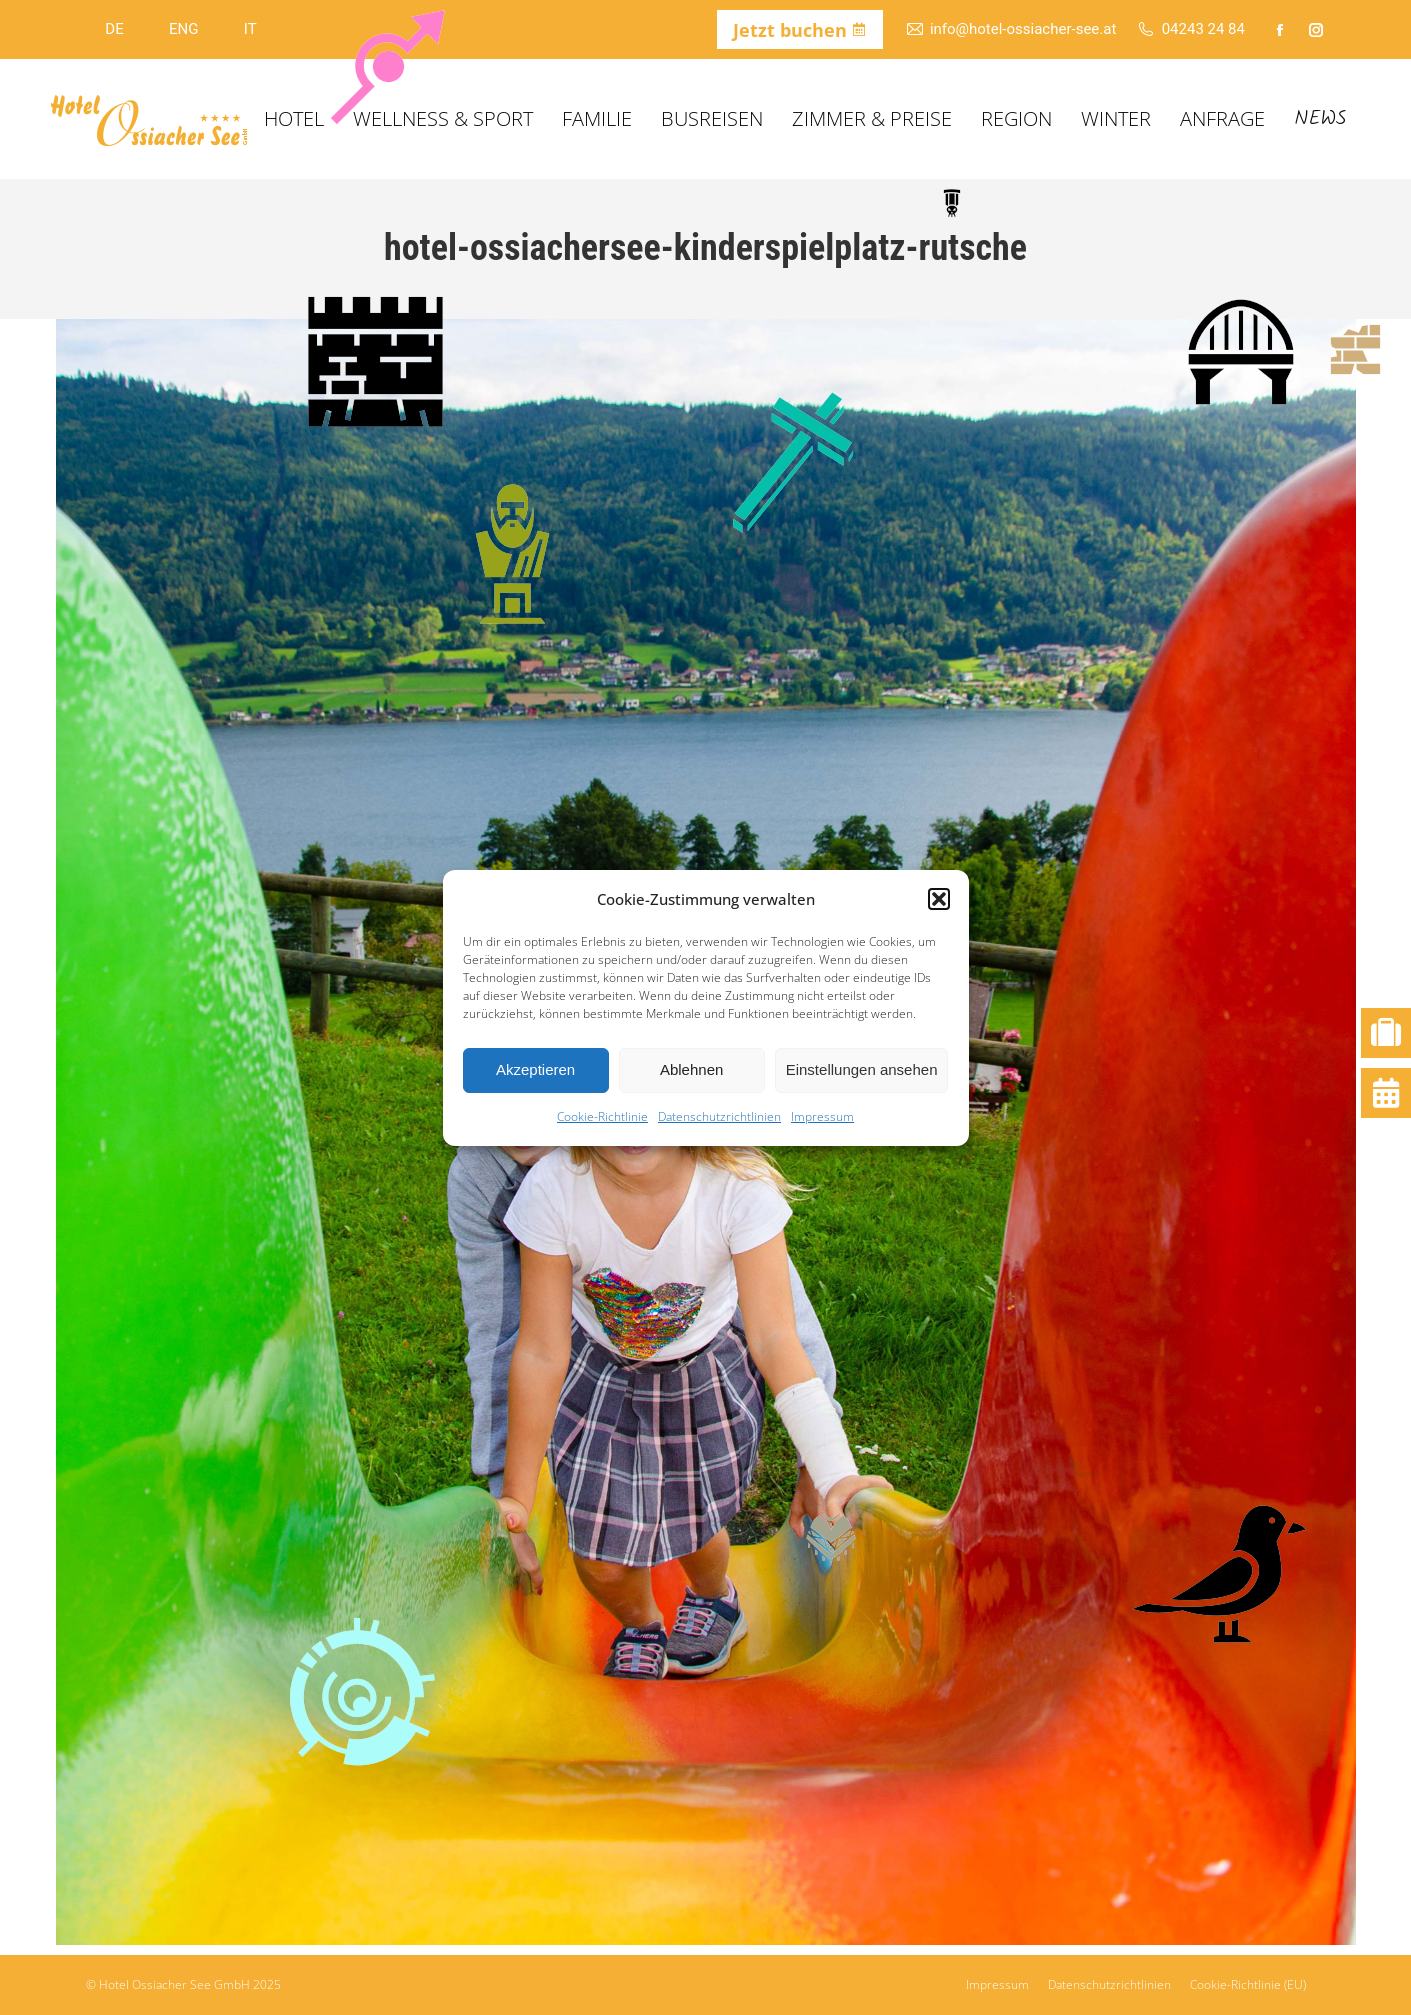 The image size is (1411, 2015). What do you see at coordinates (512, 551) in the screenshot?
I see `access philosophy or humanities content` at bounding box center [512, 551].